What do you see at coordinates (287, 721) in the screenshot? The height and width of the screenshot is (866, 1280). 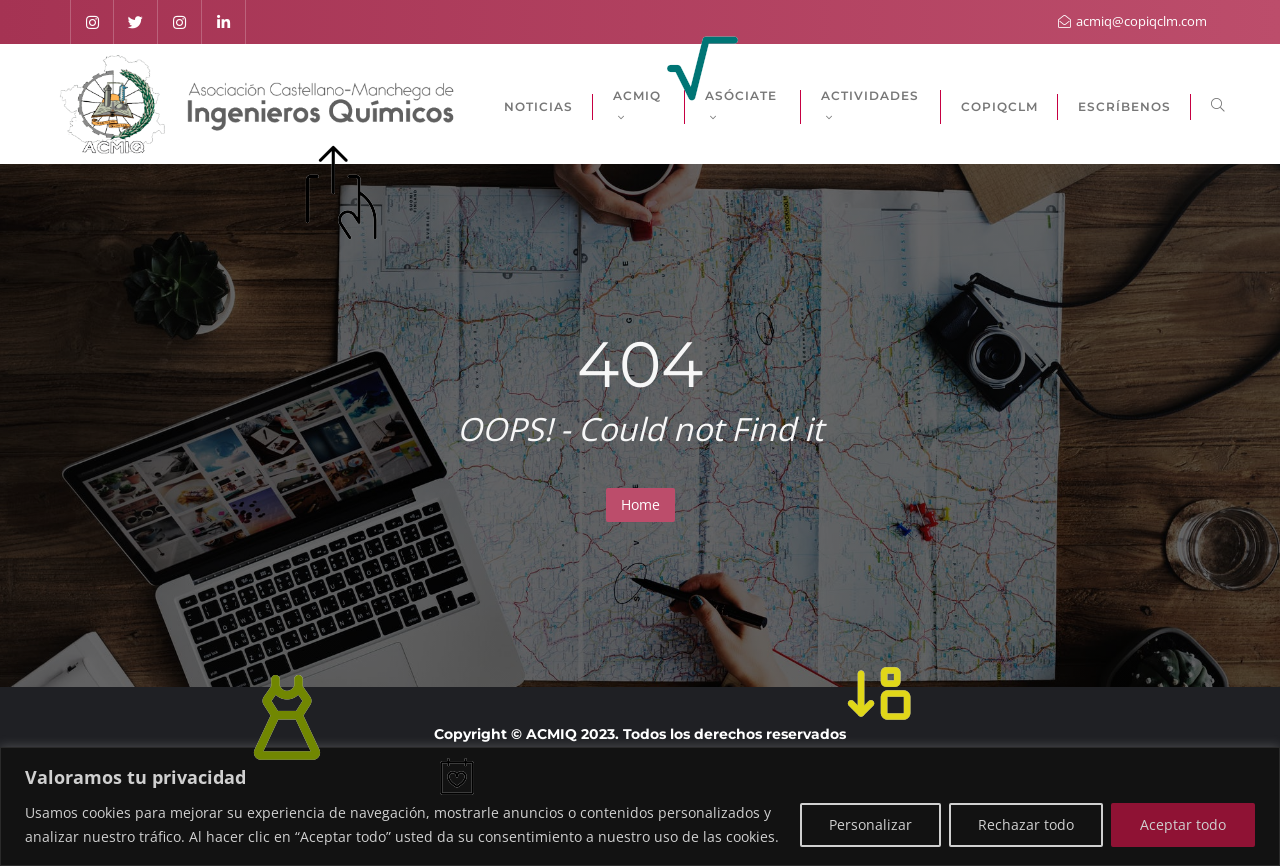 I see `browse women's clothing or dresses` at bounding box center [287, 721].